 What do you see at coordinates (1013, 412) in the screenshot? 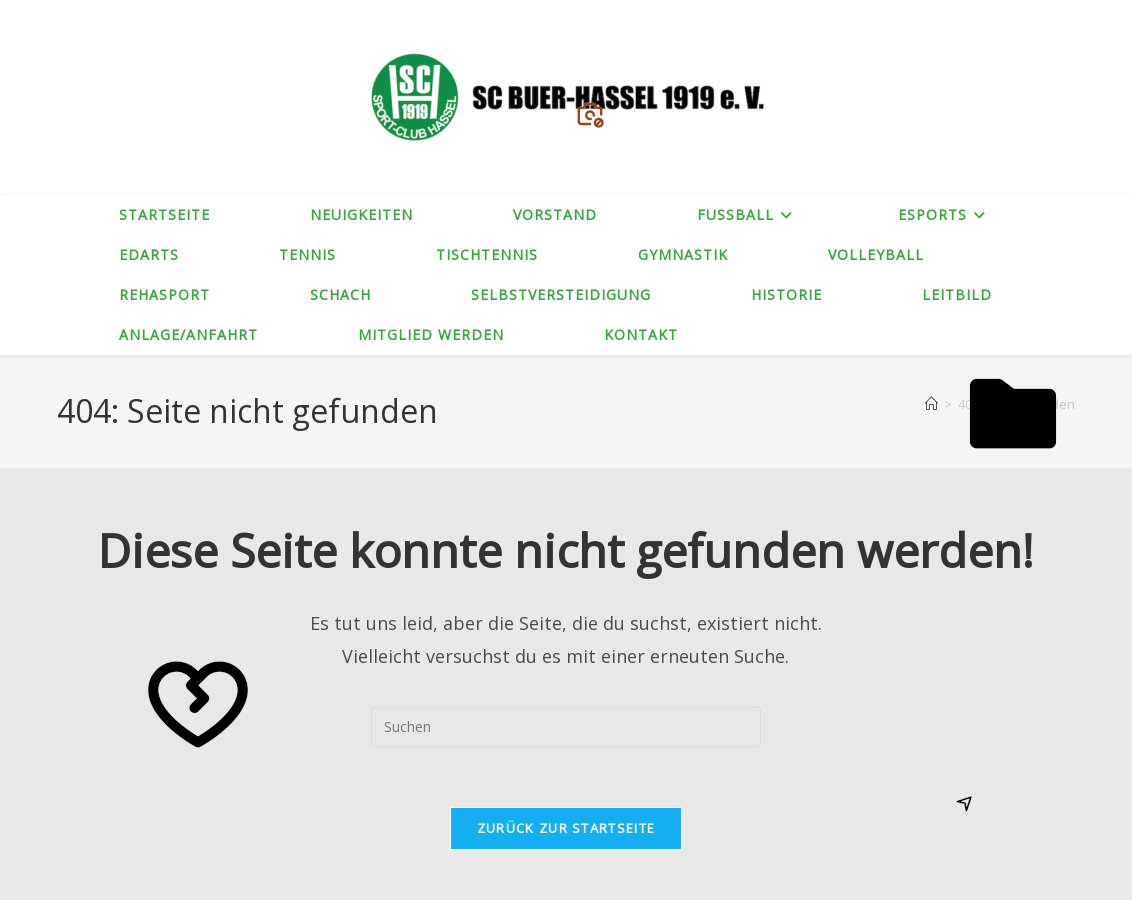
I see `open a folder to view its contents` at bounding box center [1013, 412].